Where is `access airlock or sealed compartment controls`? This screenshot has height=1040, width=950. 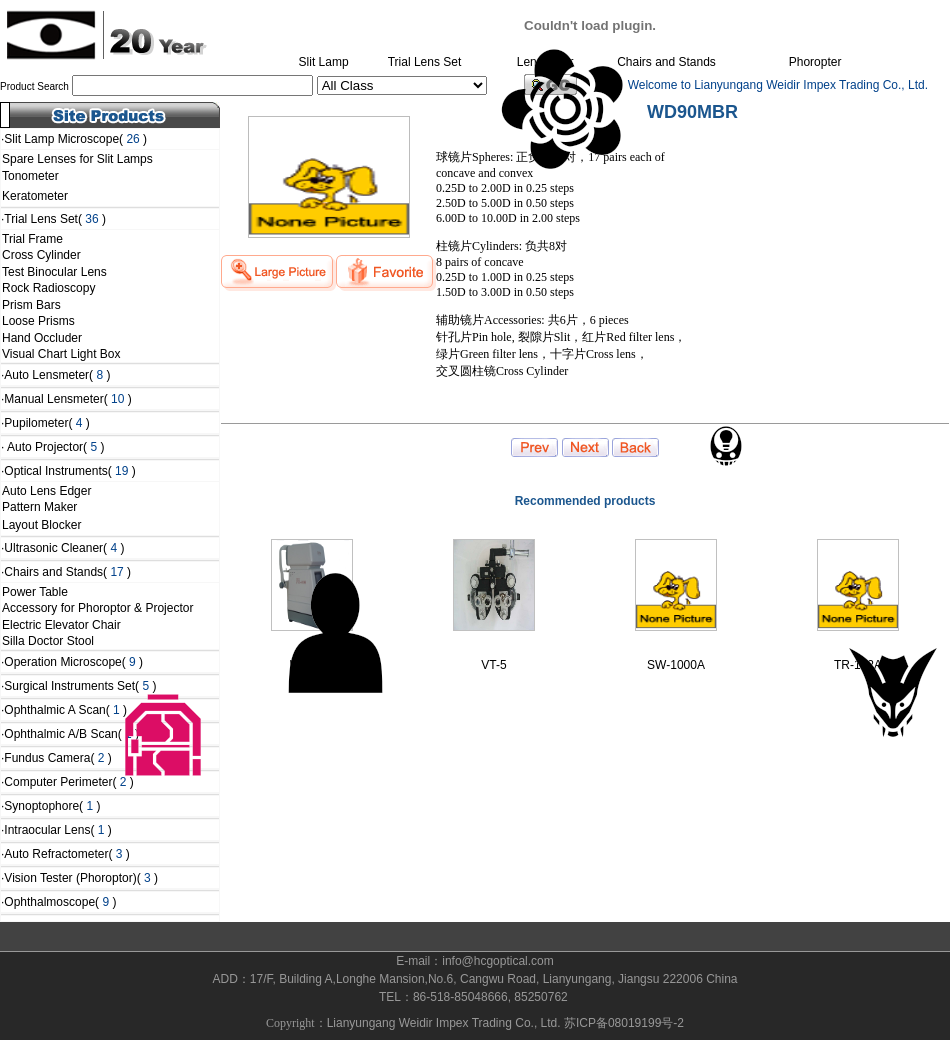 access airlock or sealed compartment controls is located at coordinates (163, 735).